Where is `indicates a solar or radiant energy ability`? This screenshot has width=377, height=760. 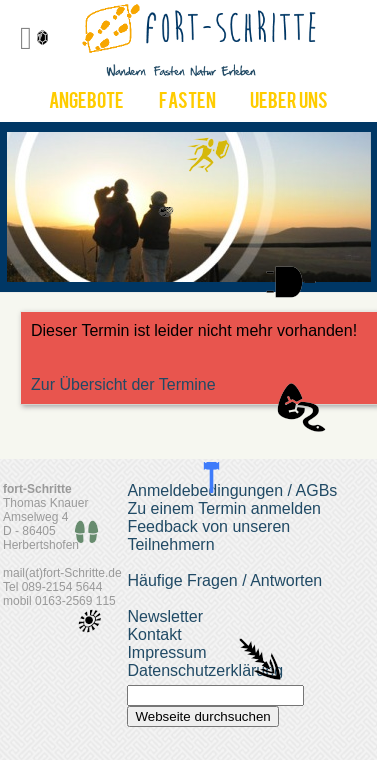
indicates a solar or radiant energy ability is located at coordinates (90, 621).